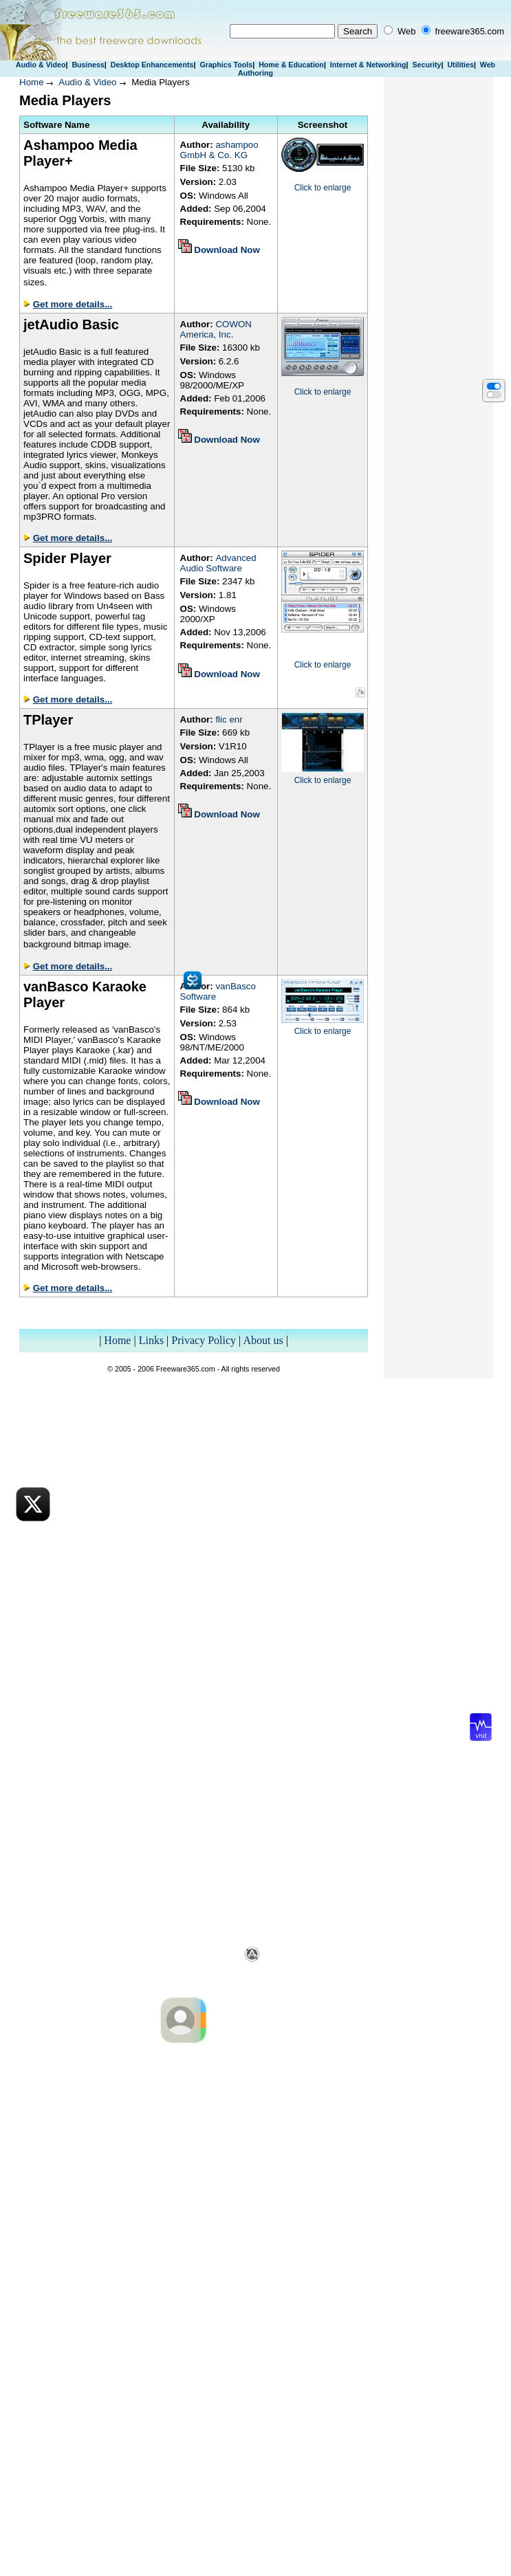  What do you see at coordinates (193, 980) in the screenshot?
I see `open fava, a web interface for beancount accounting` at bounding box center [193, 980].